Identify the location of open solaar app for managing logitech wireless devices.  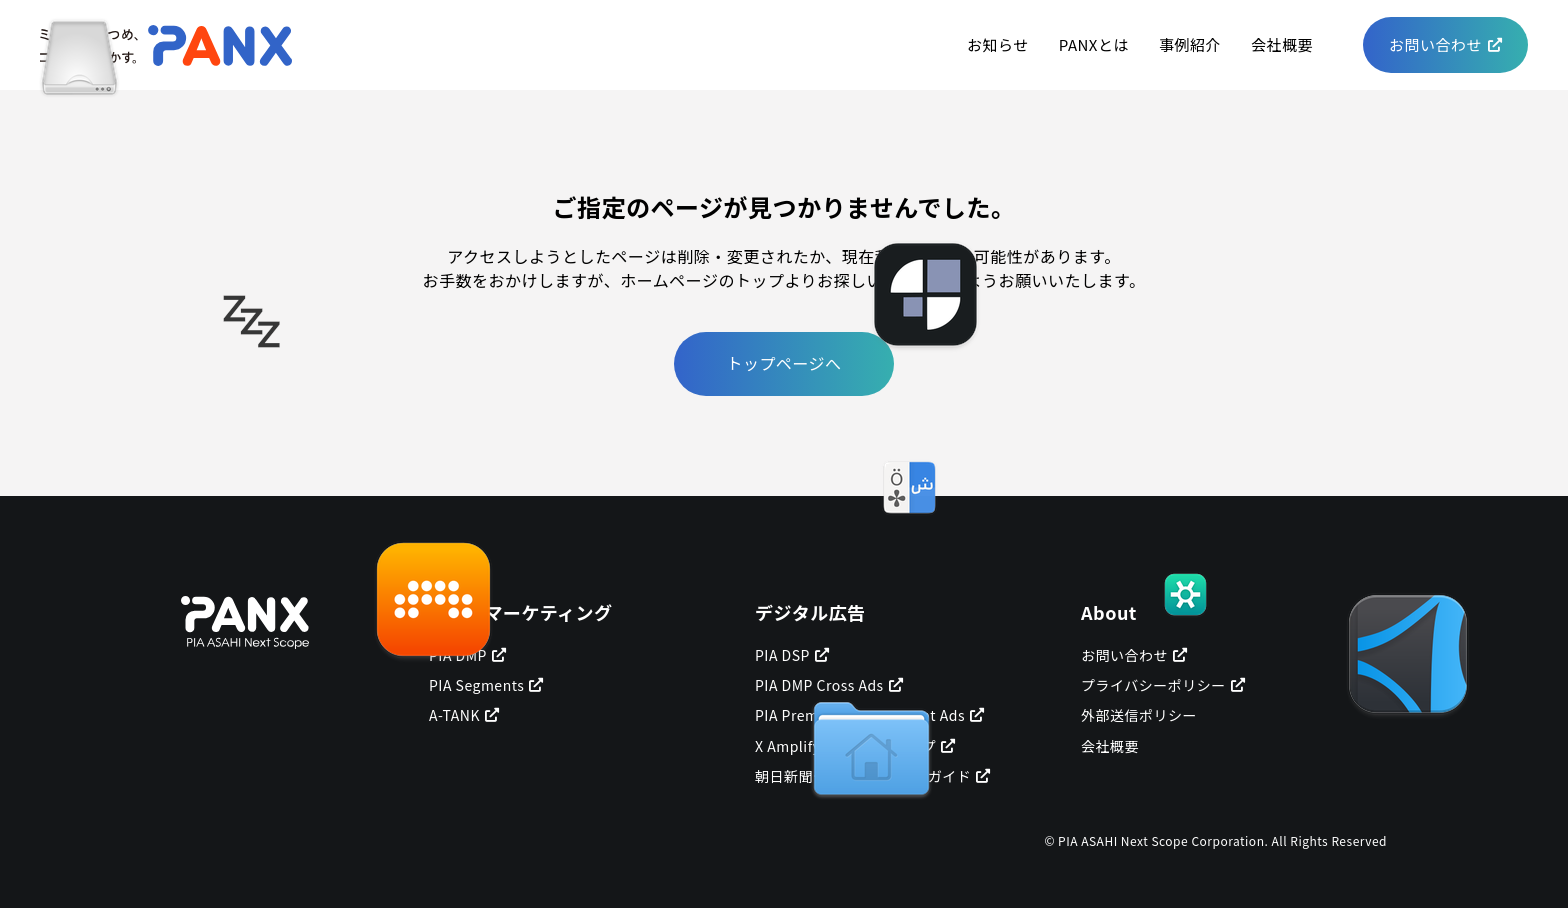
(1185, 594).